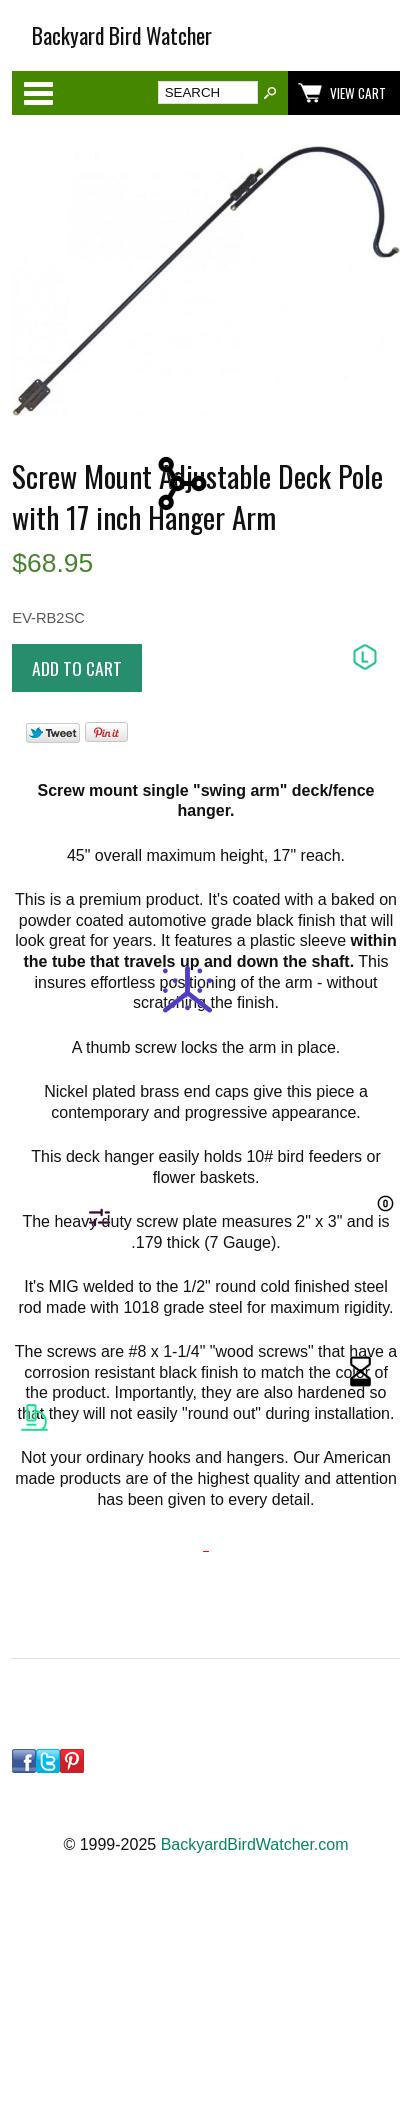 The height and width of the screenshot is (2118, 412). Describe the element at coordinates (365, 657) in the screenshot. I see `indicates a "large" size option` at that location.